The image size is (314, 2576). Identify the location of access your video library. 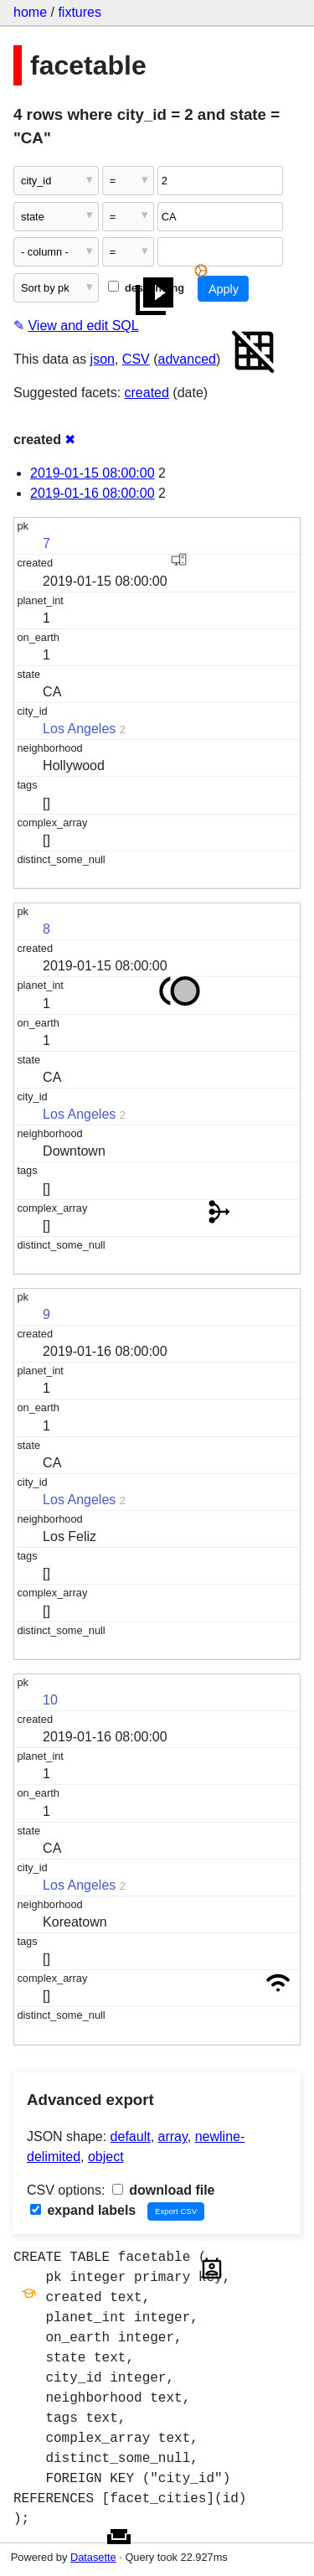
(154, 296).